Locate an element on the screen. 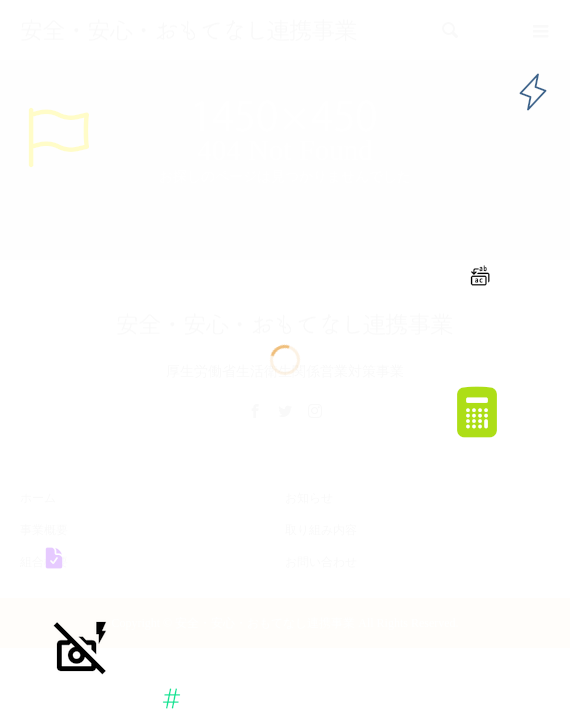 This screenshot has width=570, height=720. add or search hashtags is located at coordinates (171, 698).